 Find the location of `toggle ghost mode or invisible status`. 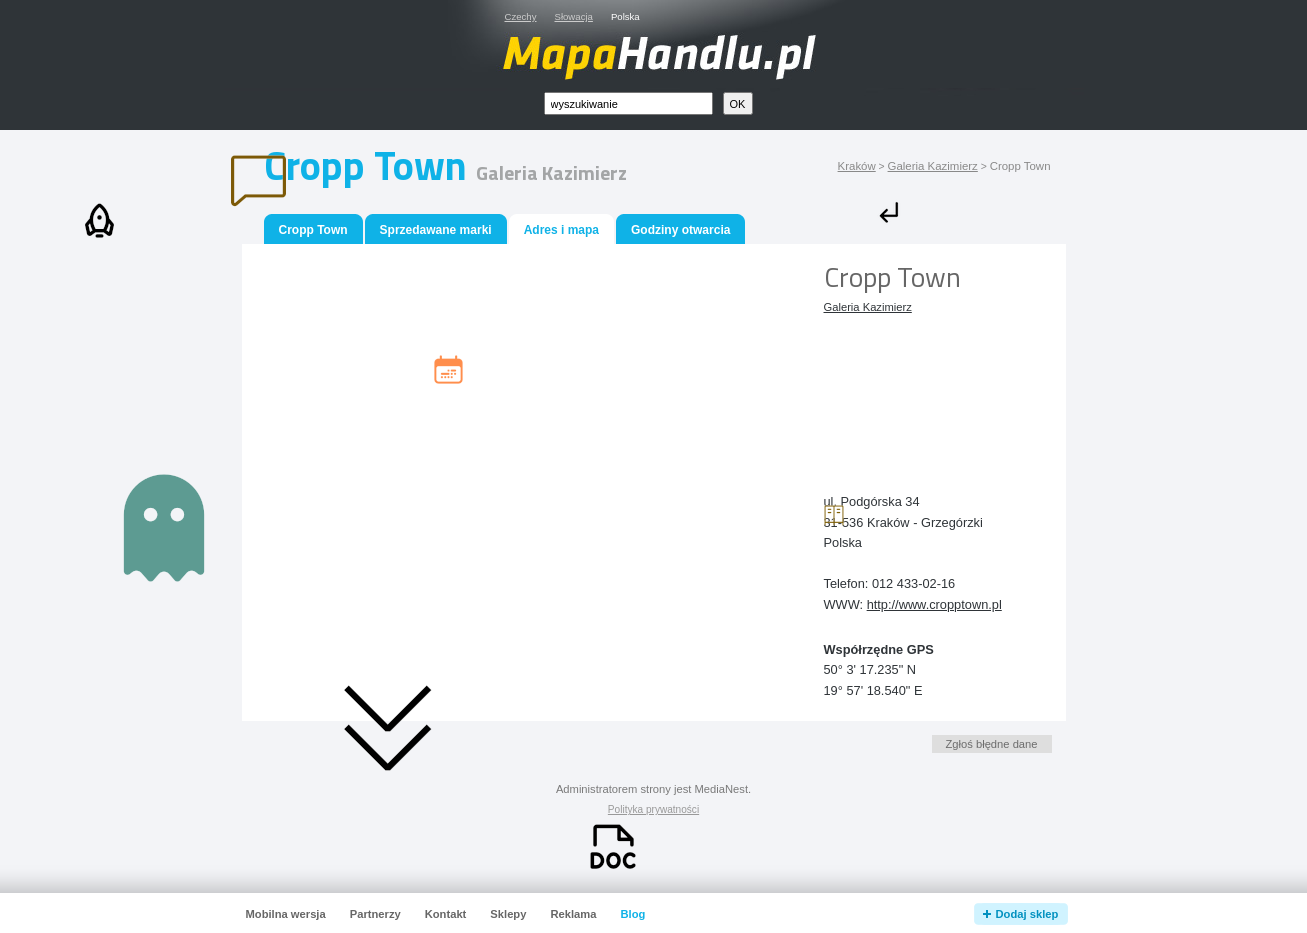

toggle ghost mode or invisible status is located at coordinates (164, 528).